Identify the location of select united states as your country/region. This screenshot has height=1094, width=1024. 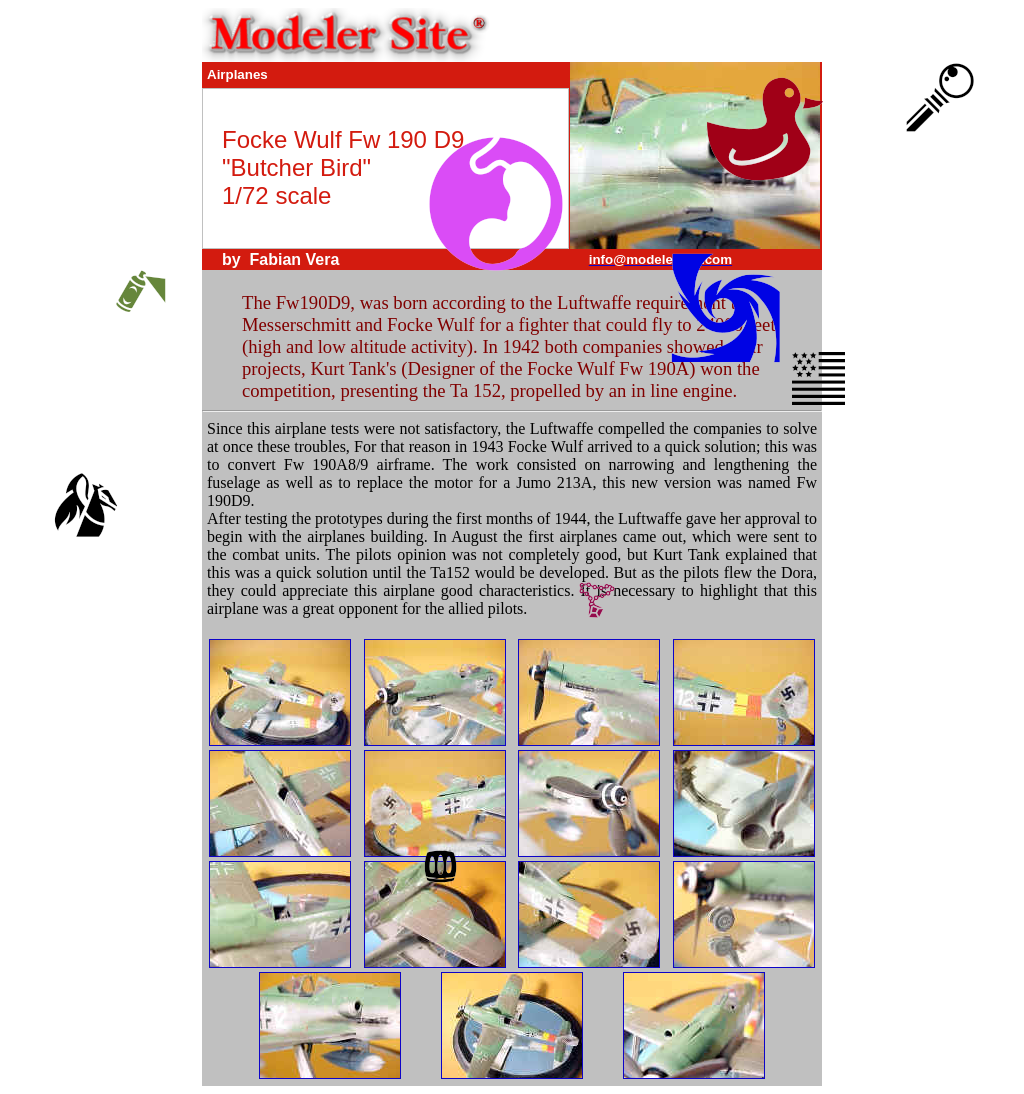
(818, 378).